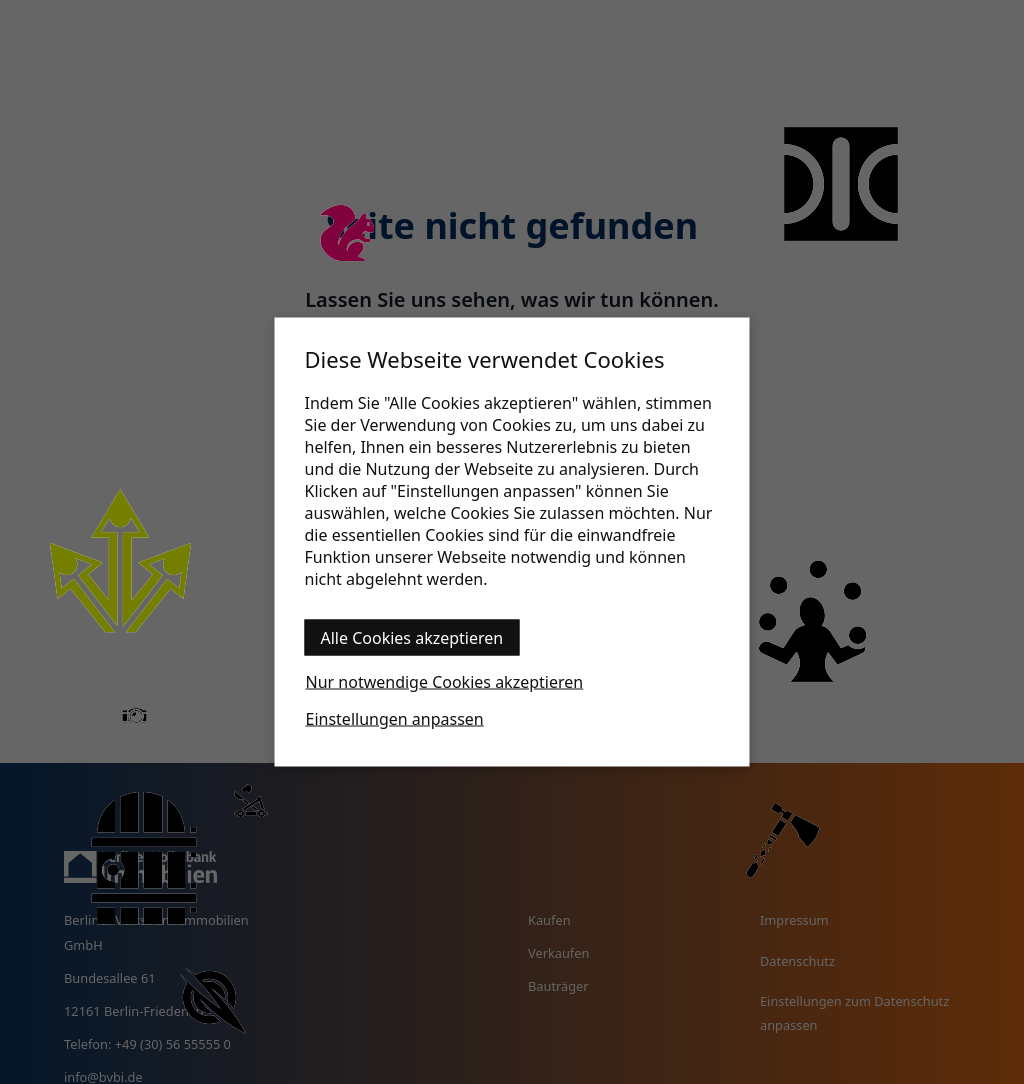  Describe the element at coordinates (134, 715) in the screenshot. I see `take a photo` at that location.